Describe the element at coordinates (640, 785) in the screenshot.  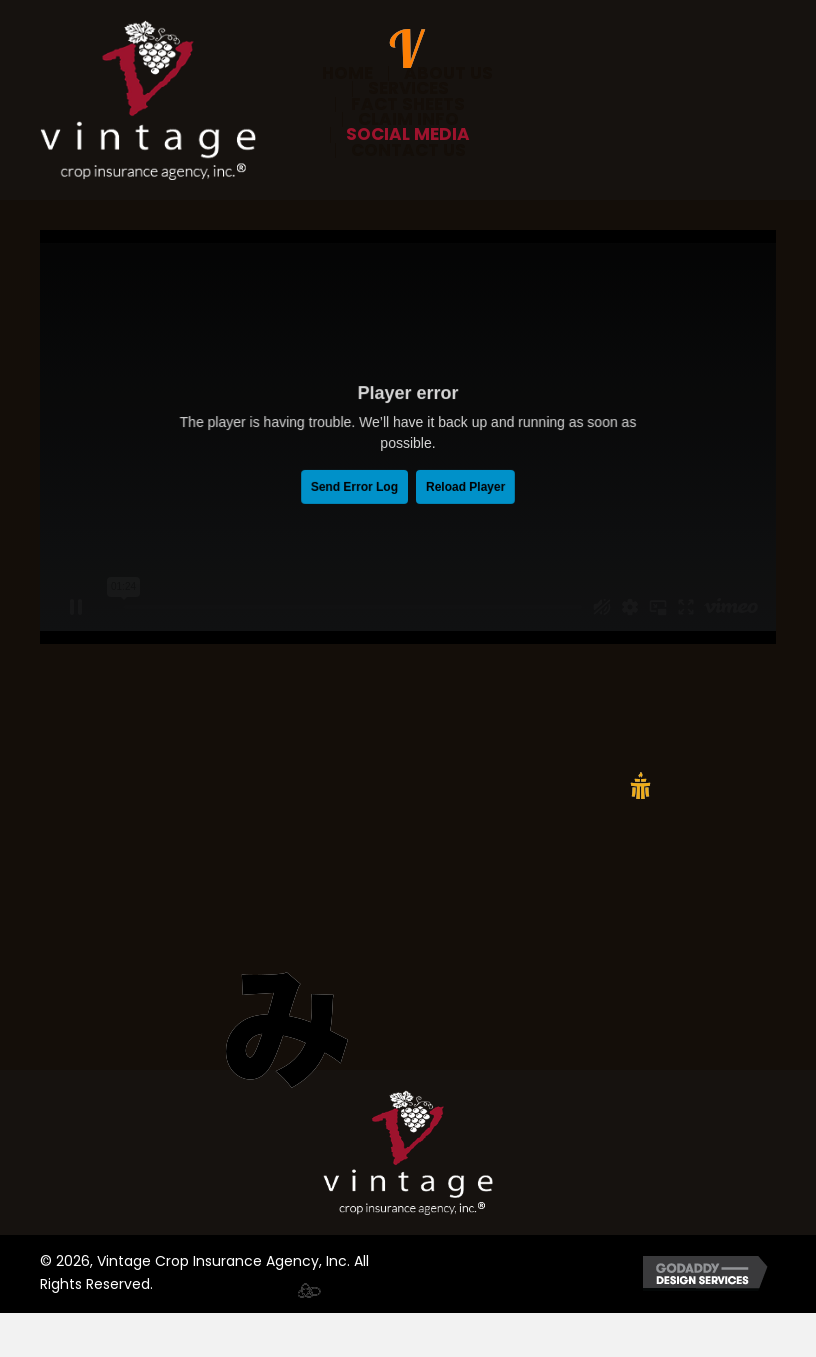
I see `visit Red Candle Games website or store page` at that location.